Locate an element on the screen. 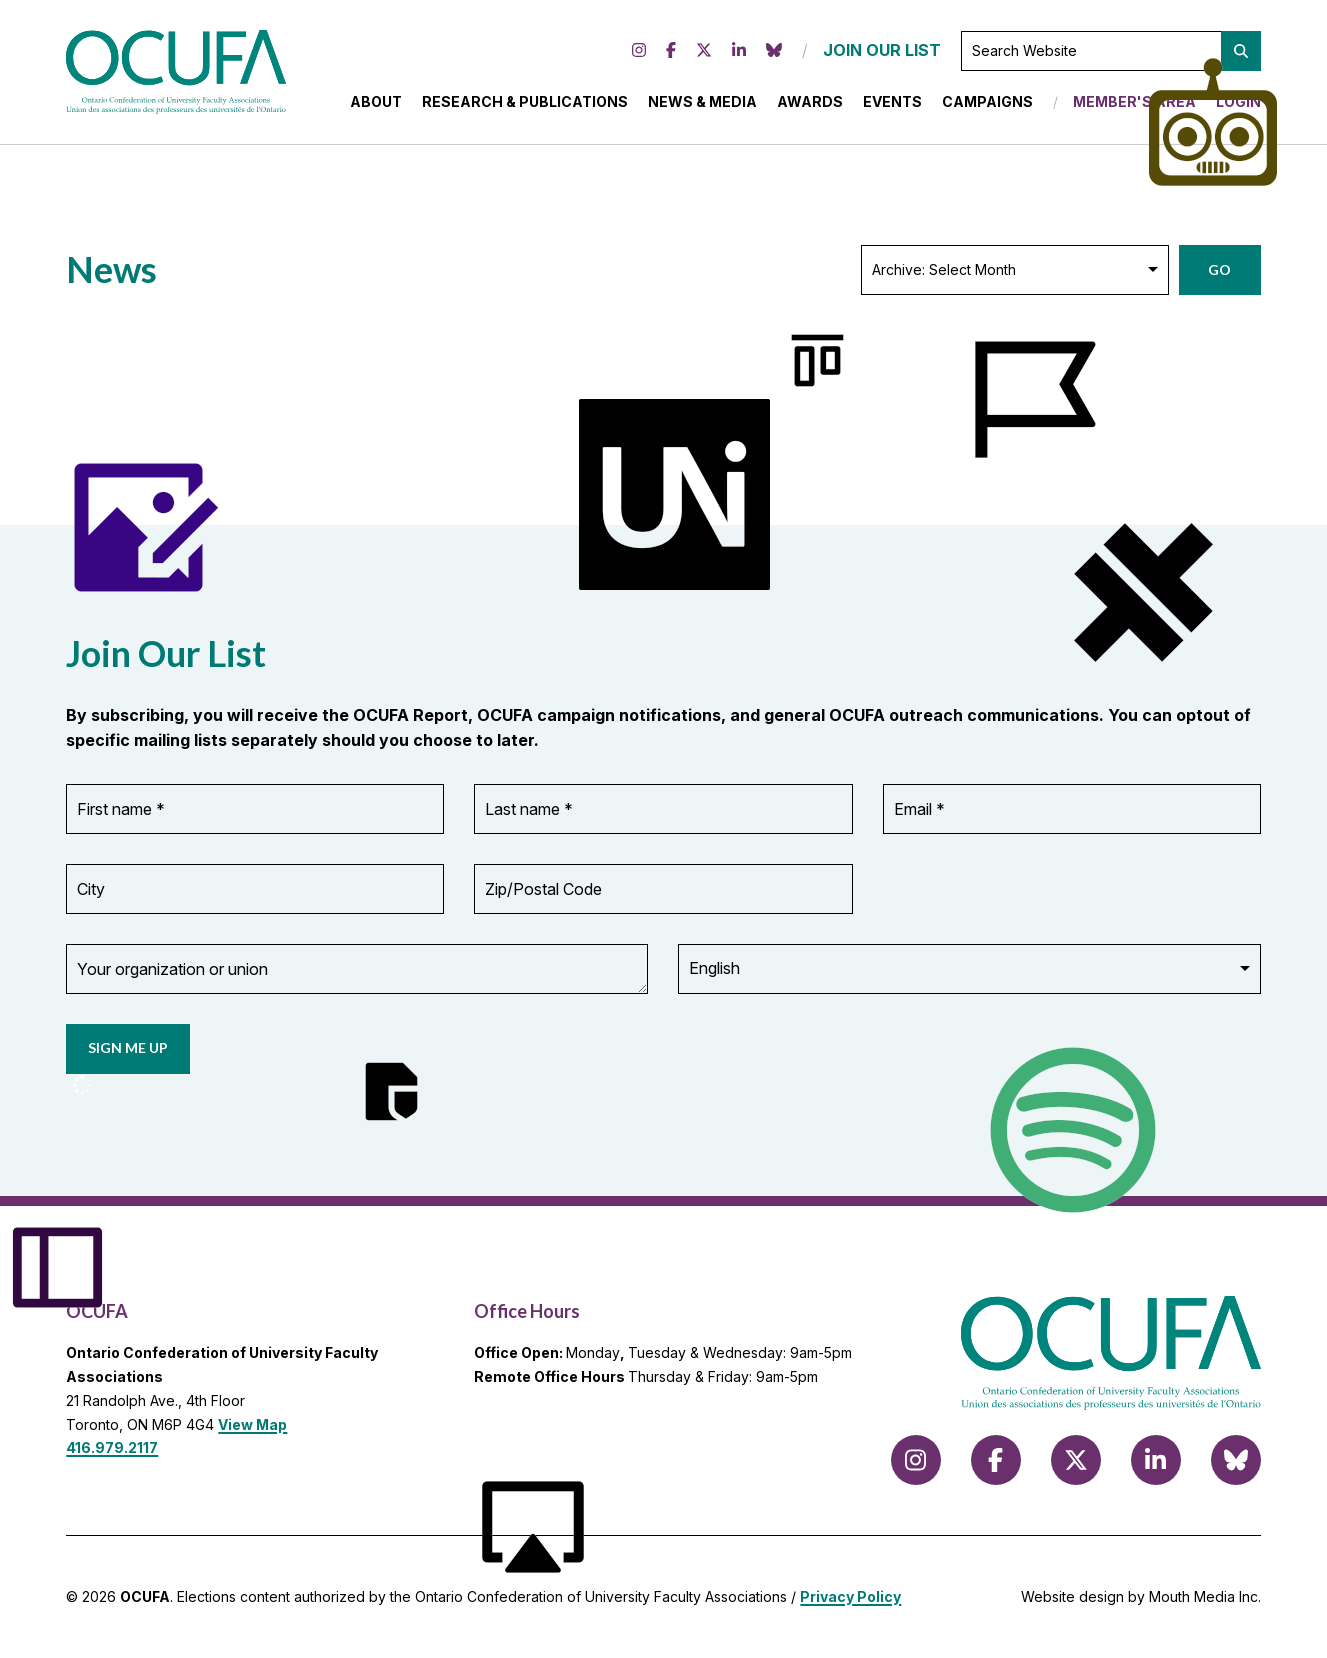  flag or bookmark an item is located at coordinates (1036, 396).